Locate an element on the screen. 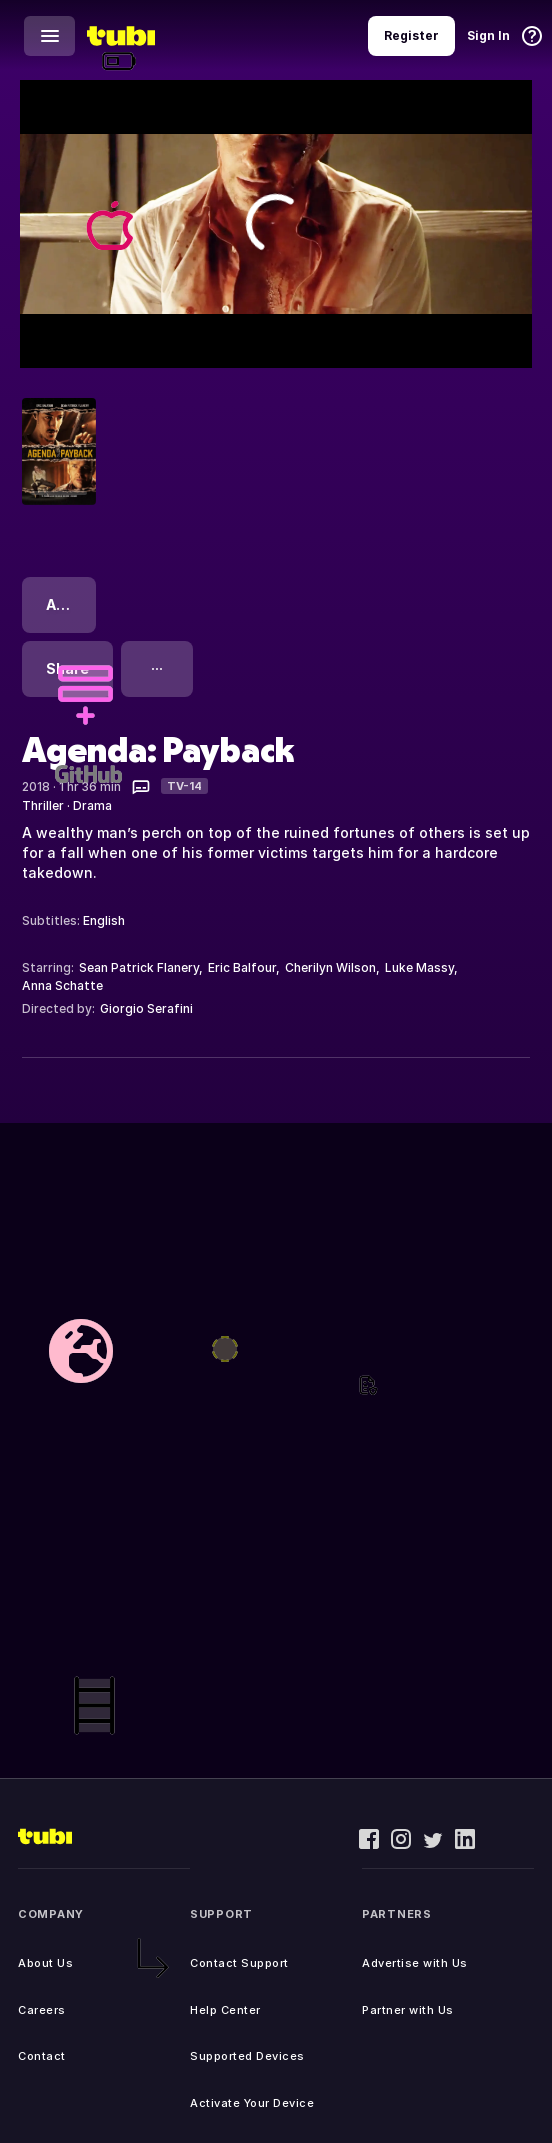 The image size is (552, 2143). access step-by-step instructions or tutorials is located at coordinates (94, 1705).